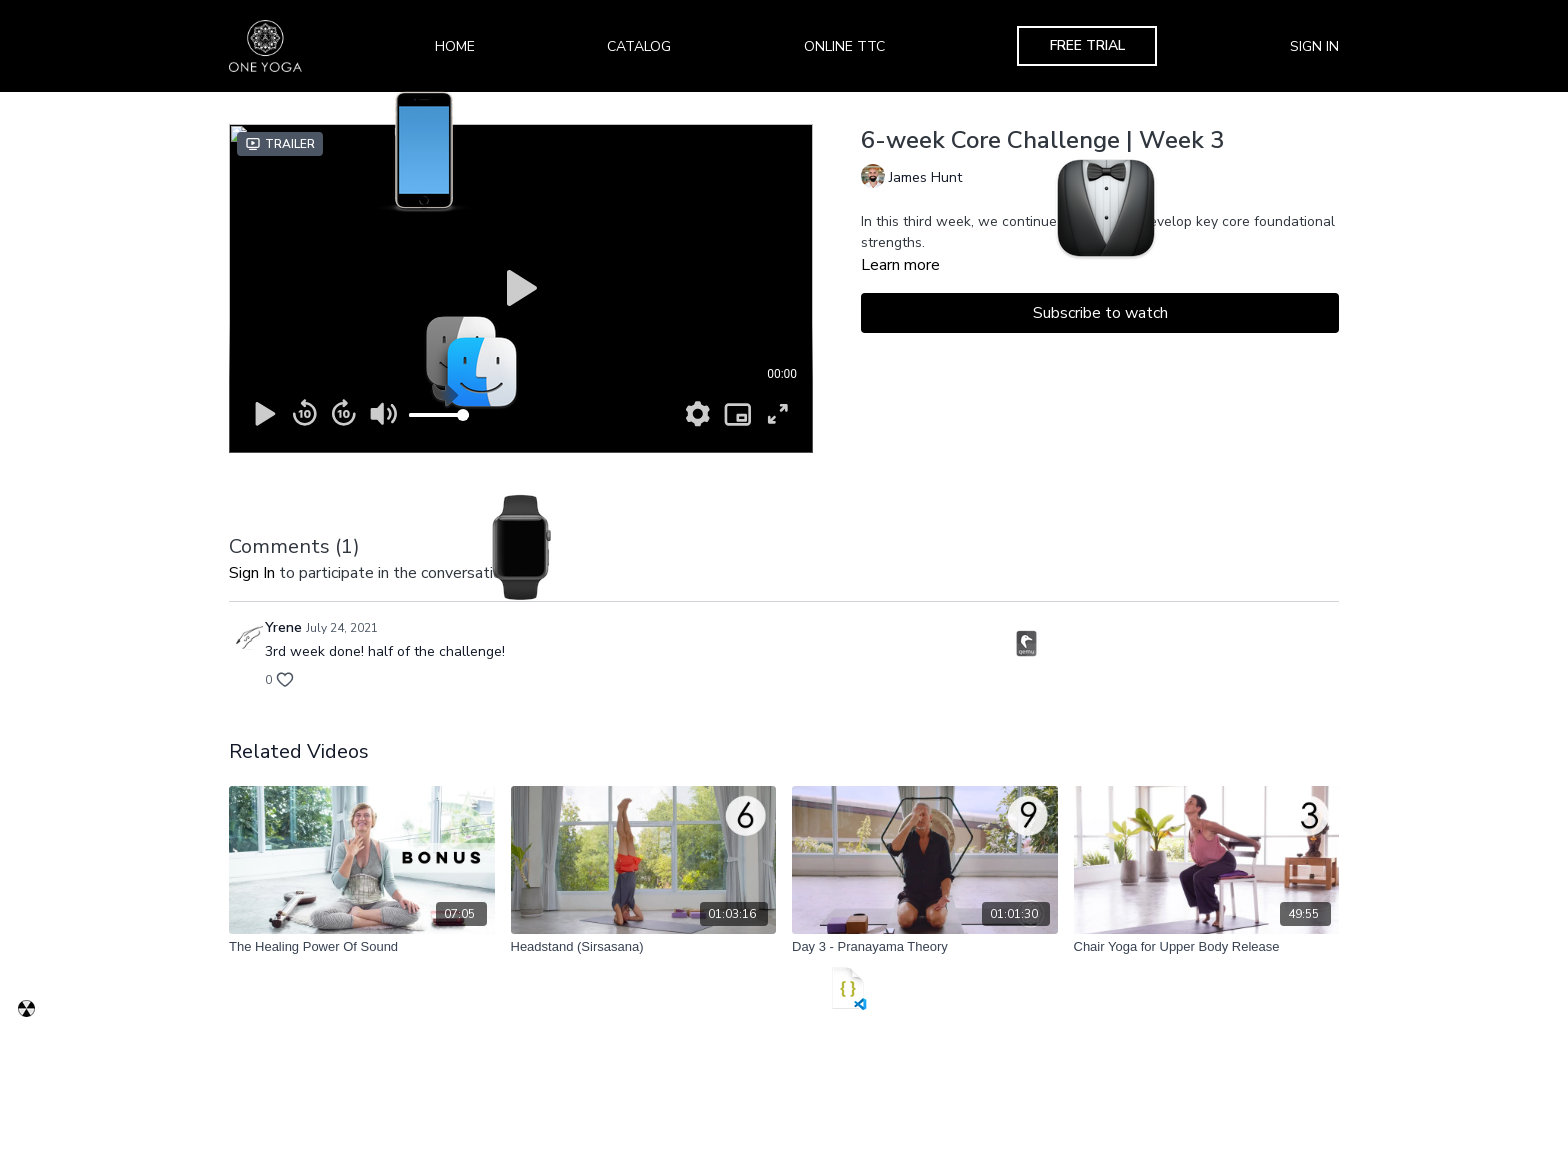  I want to click on configure keyboard settings and preferences, so click(1106, 208).